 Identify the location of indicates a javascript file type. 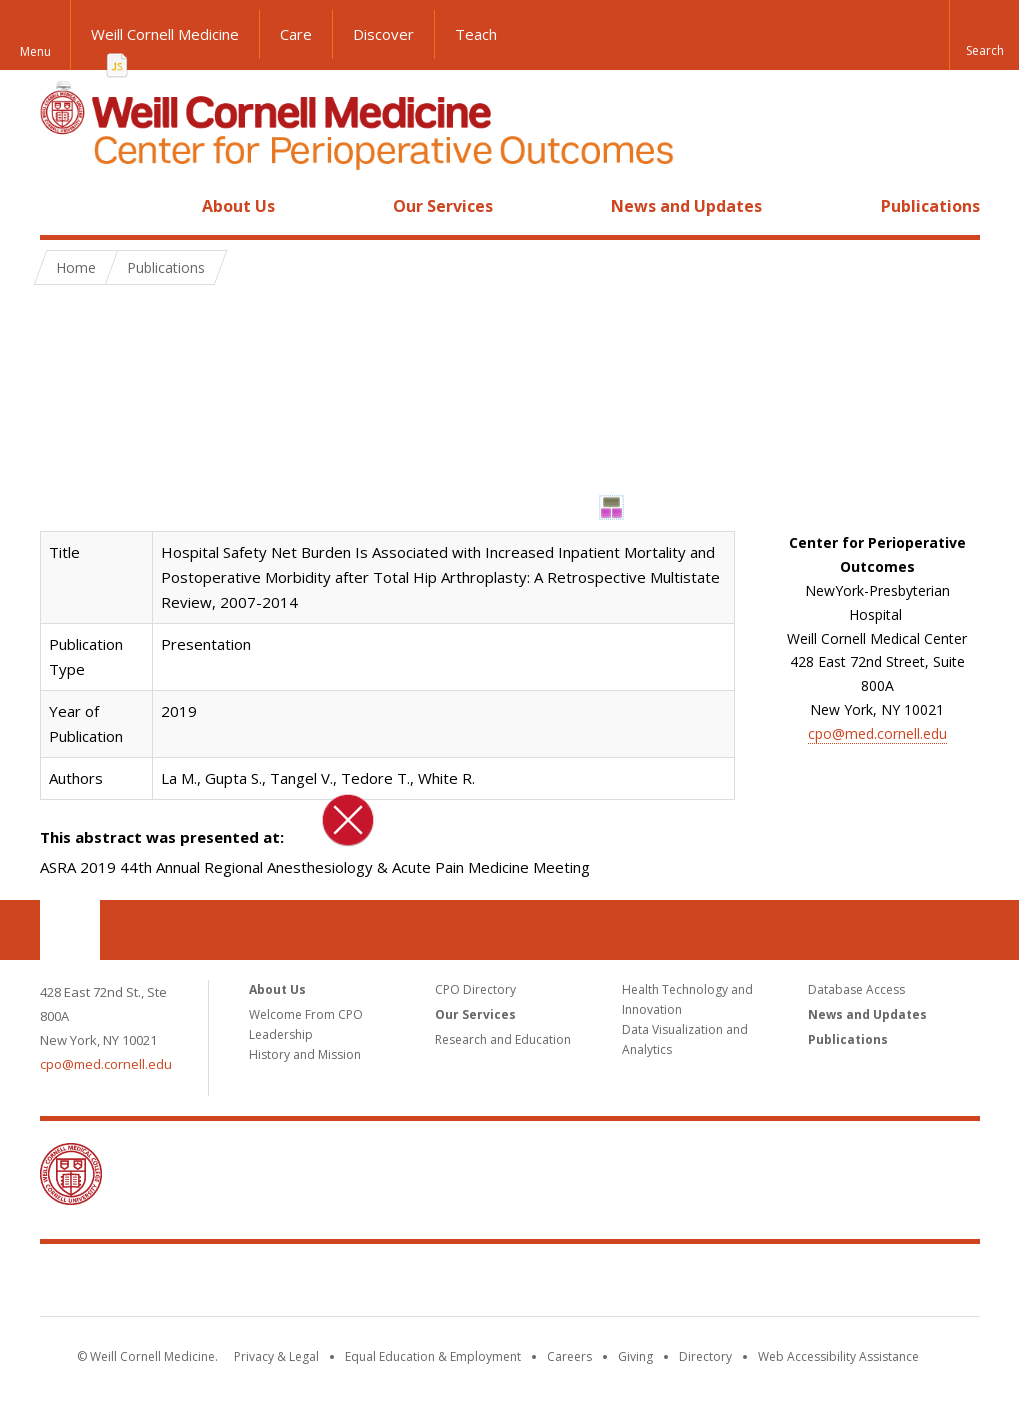
(117, 65).